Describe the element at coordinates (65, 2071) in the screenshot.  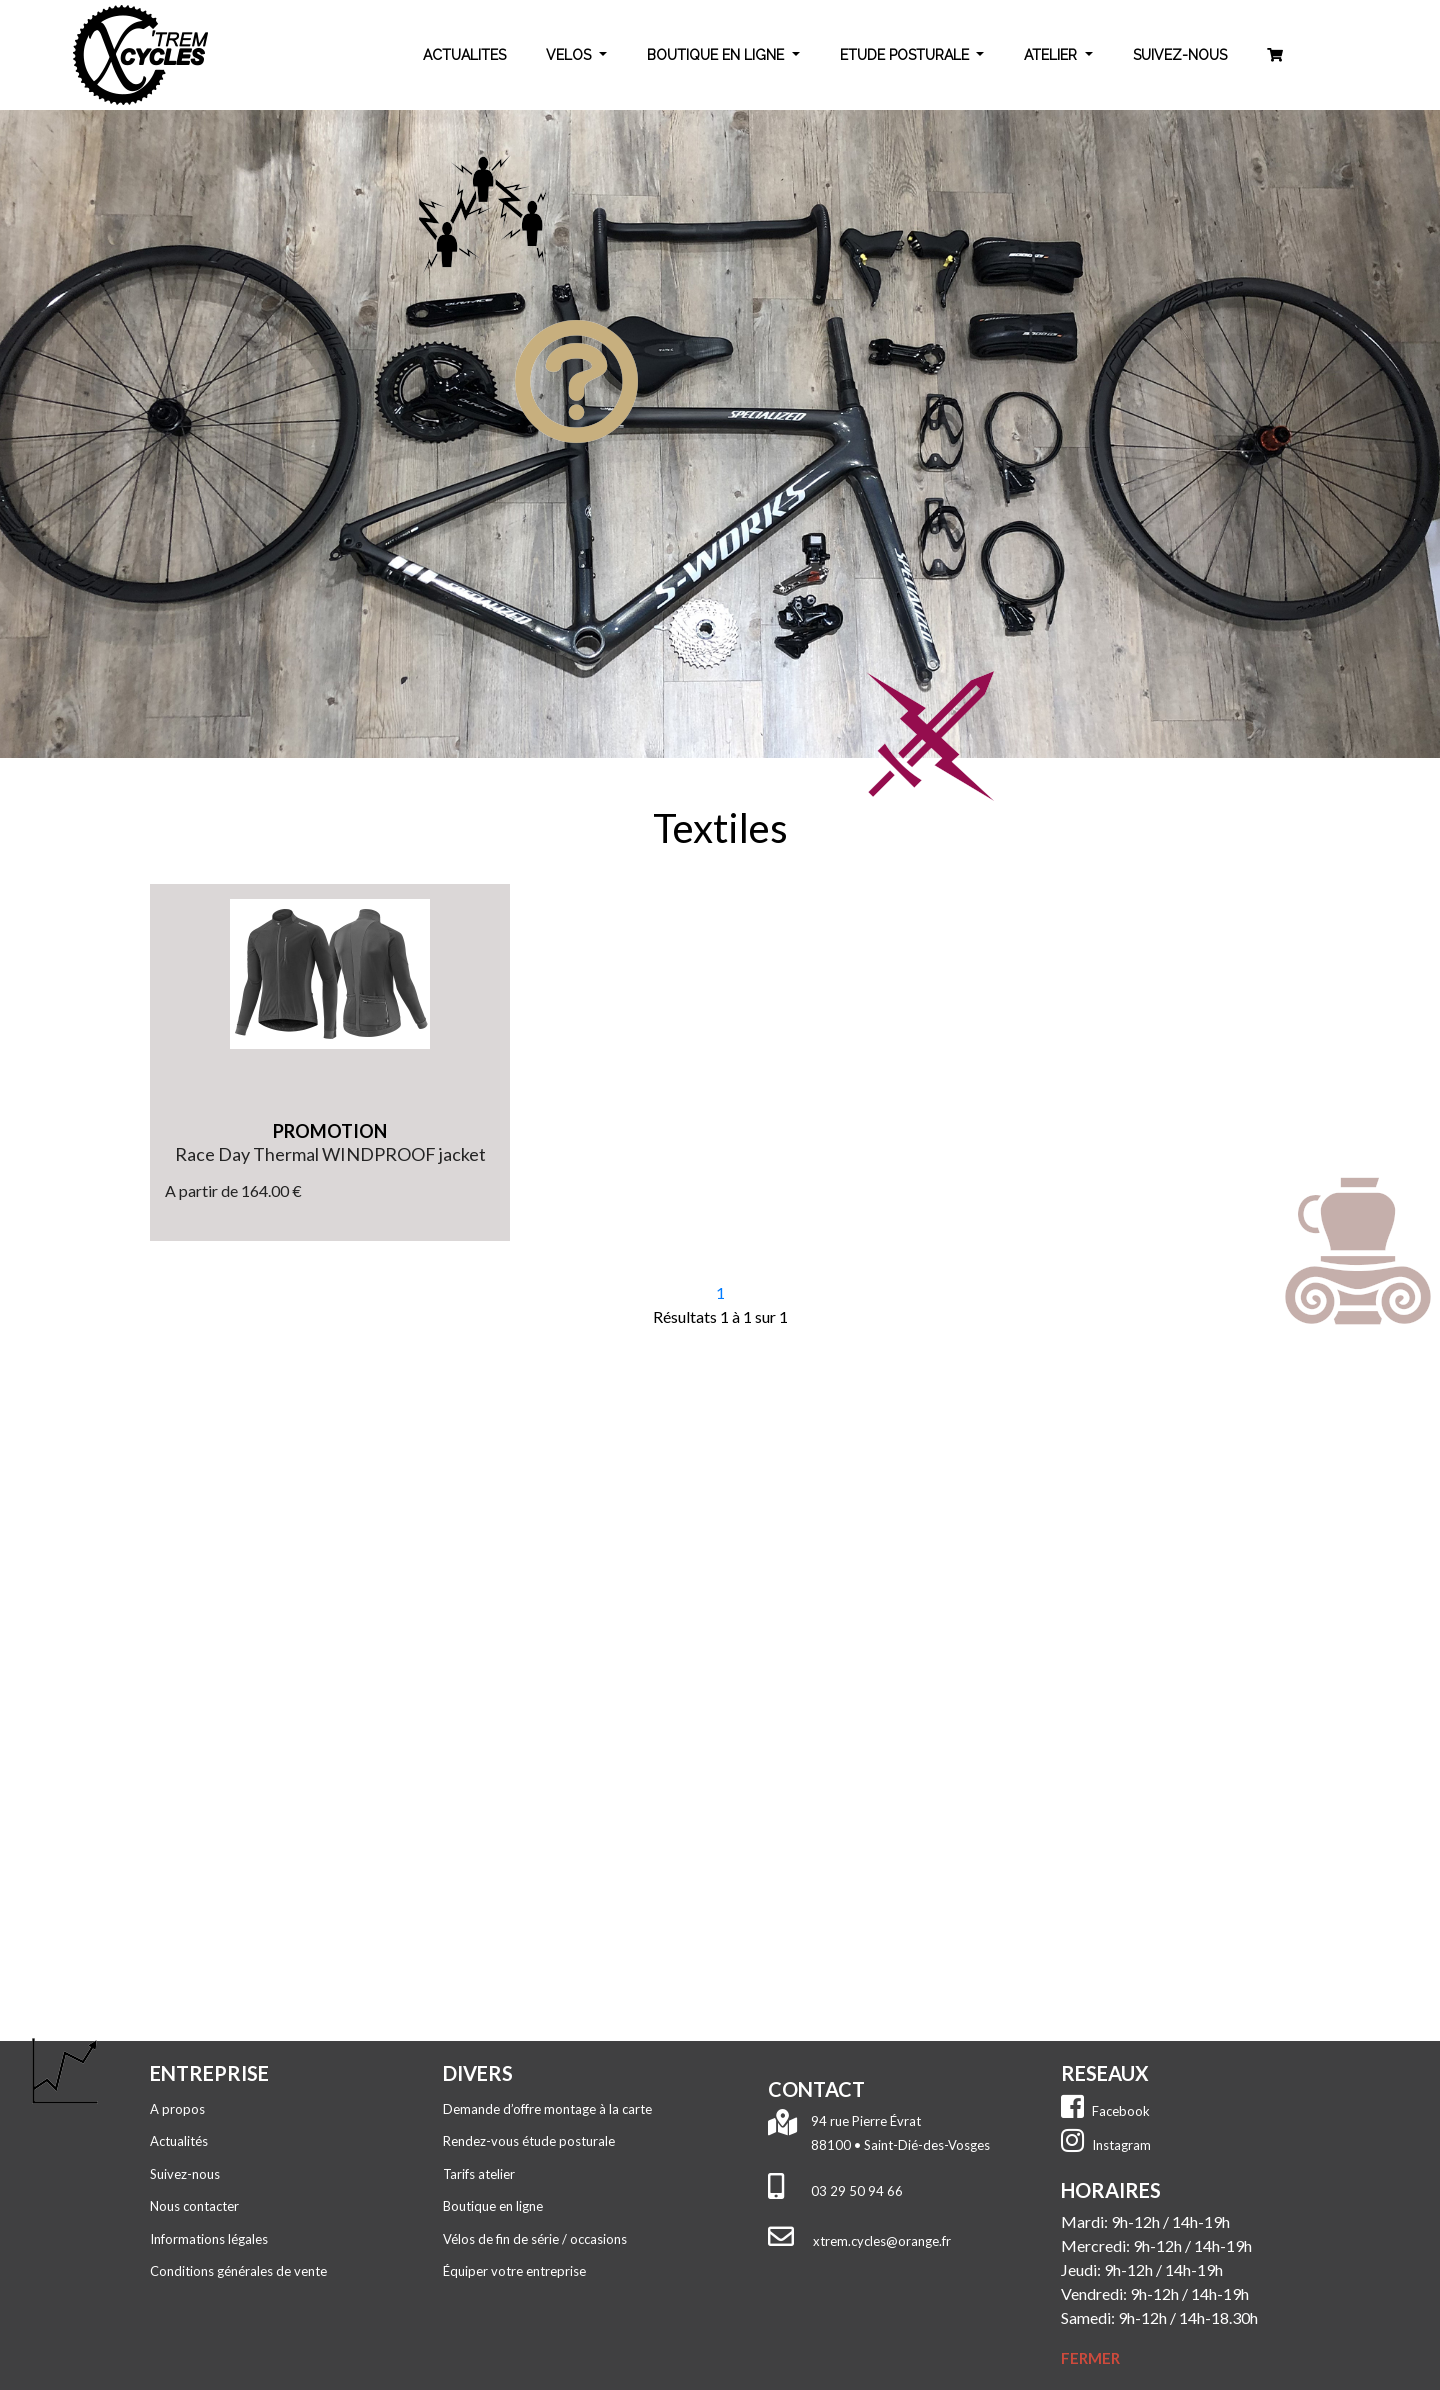
I see `view analytics or statistics` at that location.